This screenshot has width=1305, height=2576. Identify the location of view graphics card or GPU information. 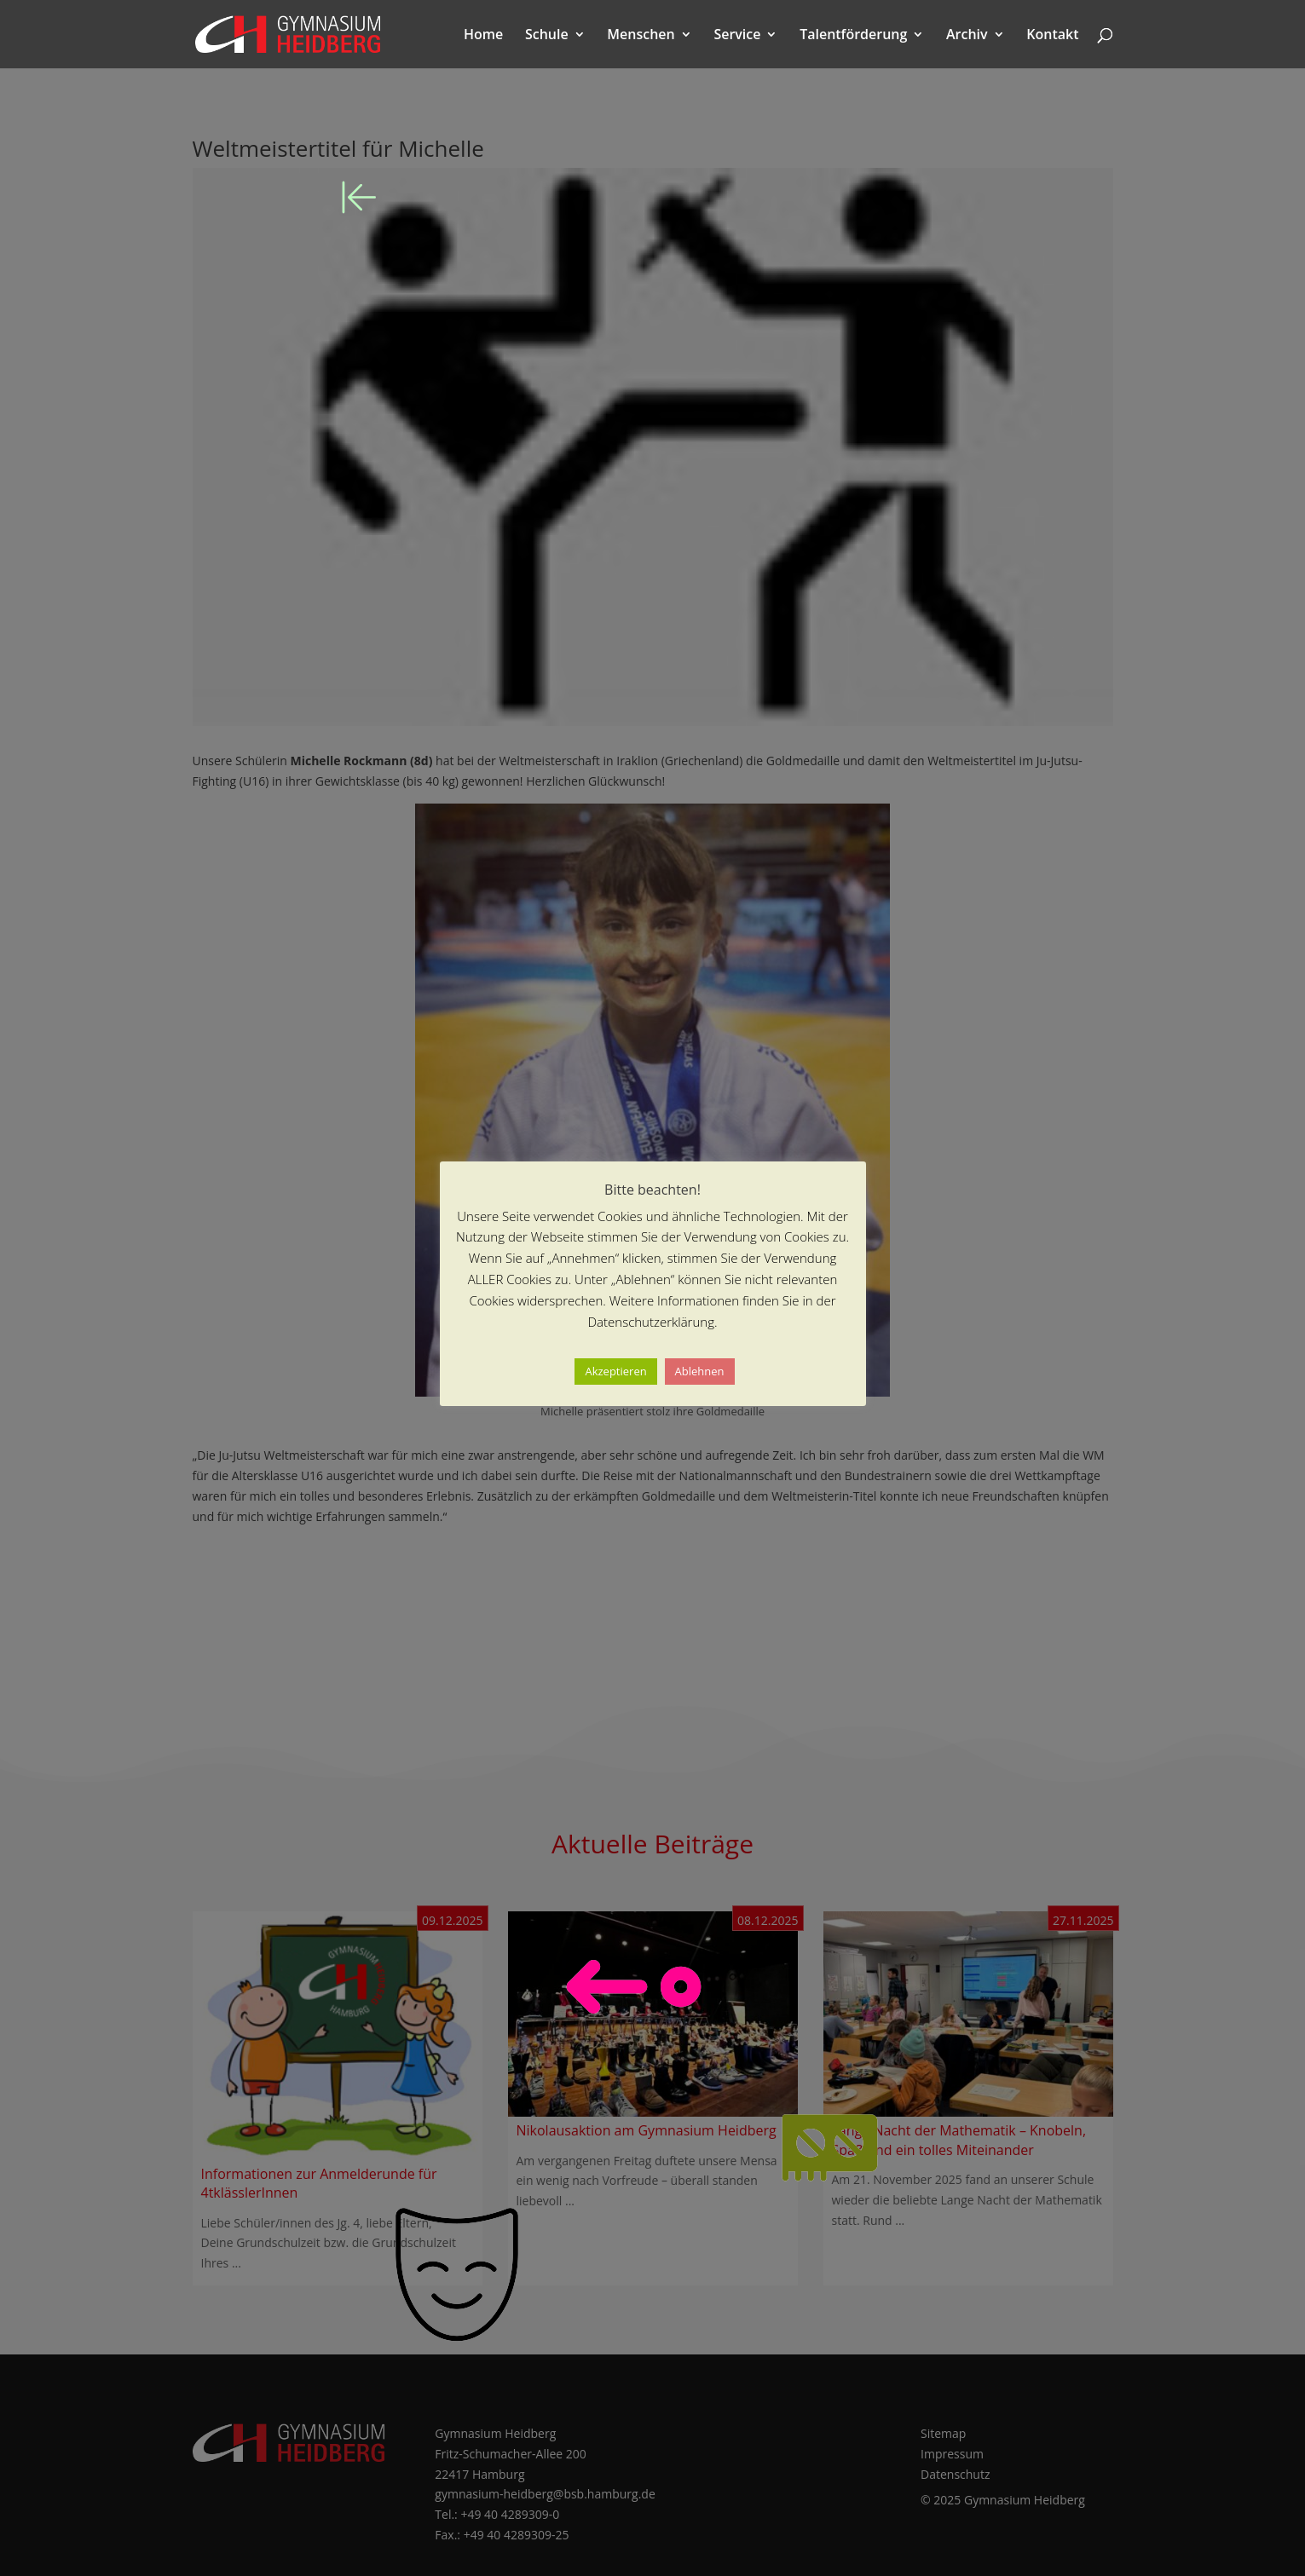
(829, 2146).